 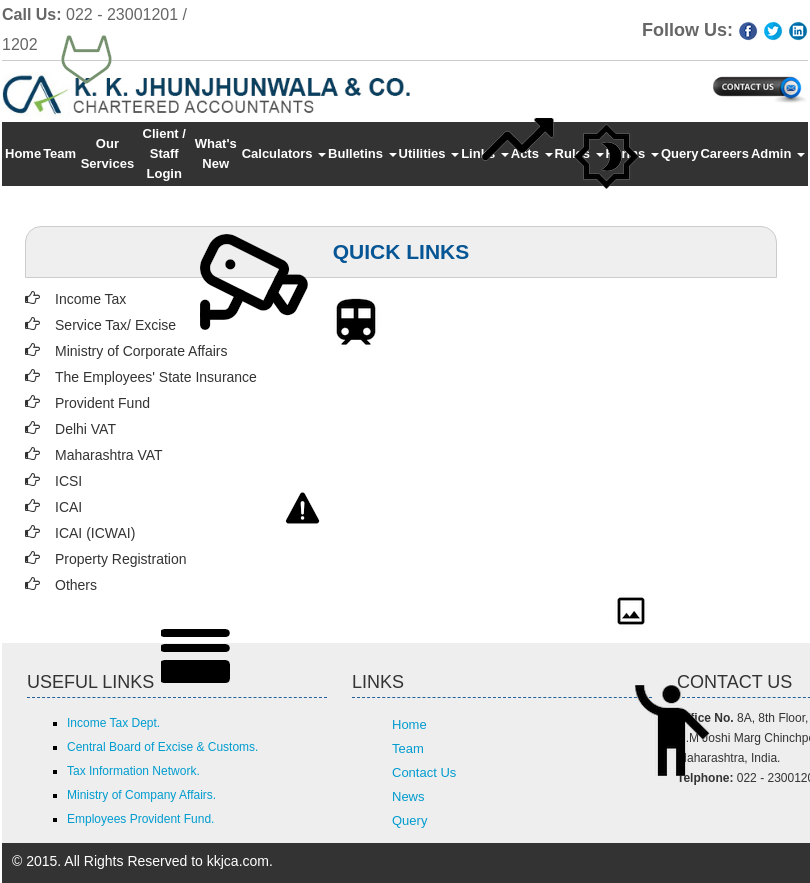 I want to click on toggle dark mode or night theme, so click(x=606, y=156).